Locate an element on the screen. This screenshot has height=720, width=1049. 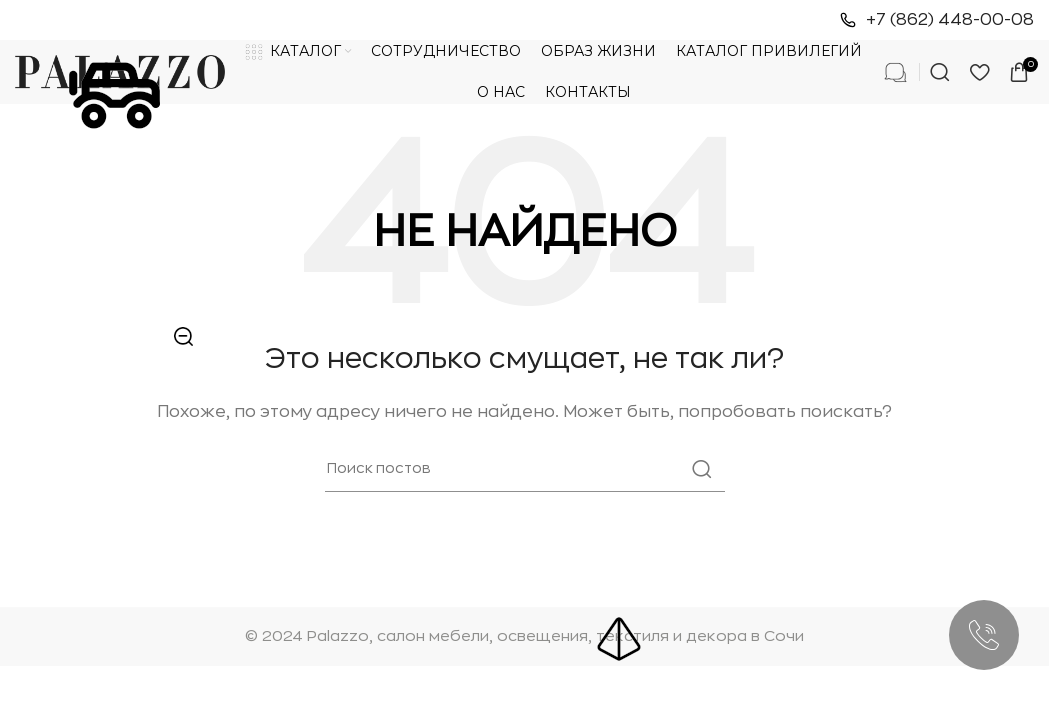
zoom out to decrease magnification is located at coordinates (183, 336).